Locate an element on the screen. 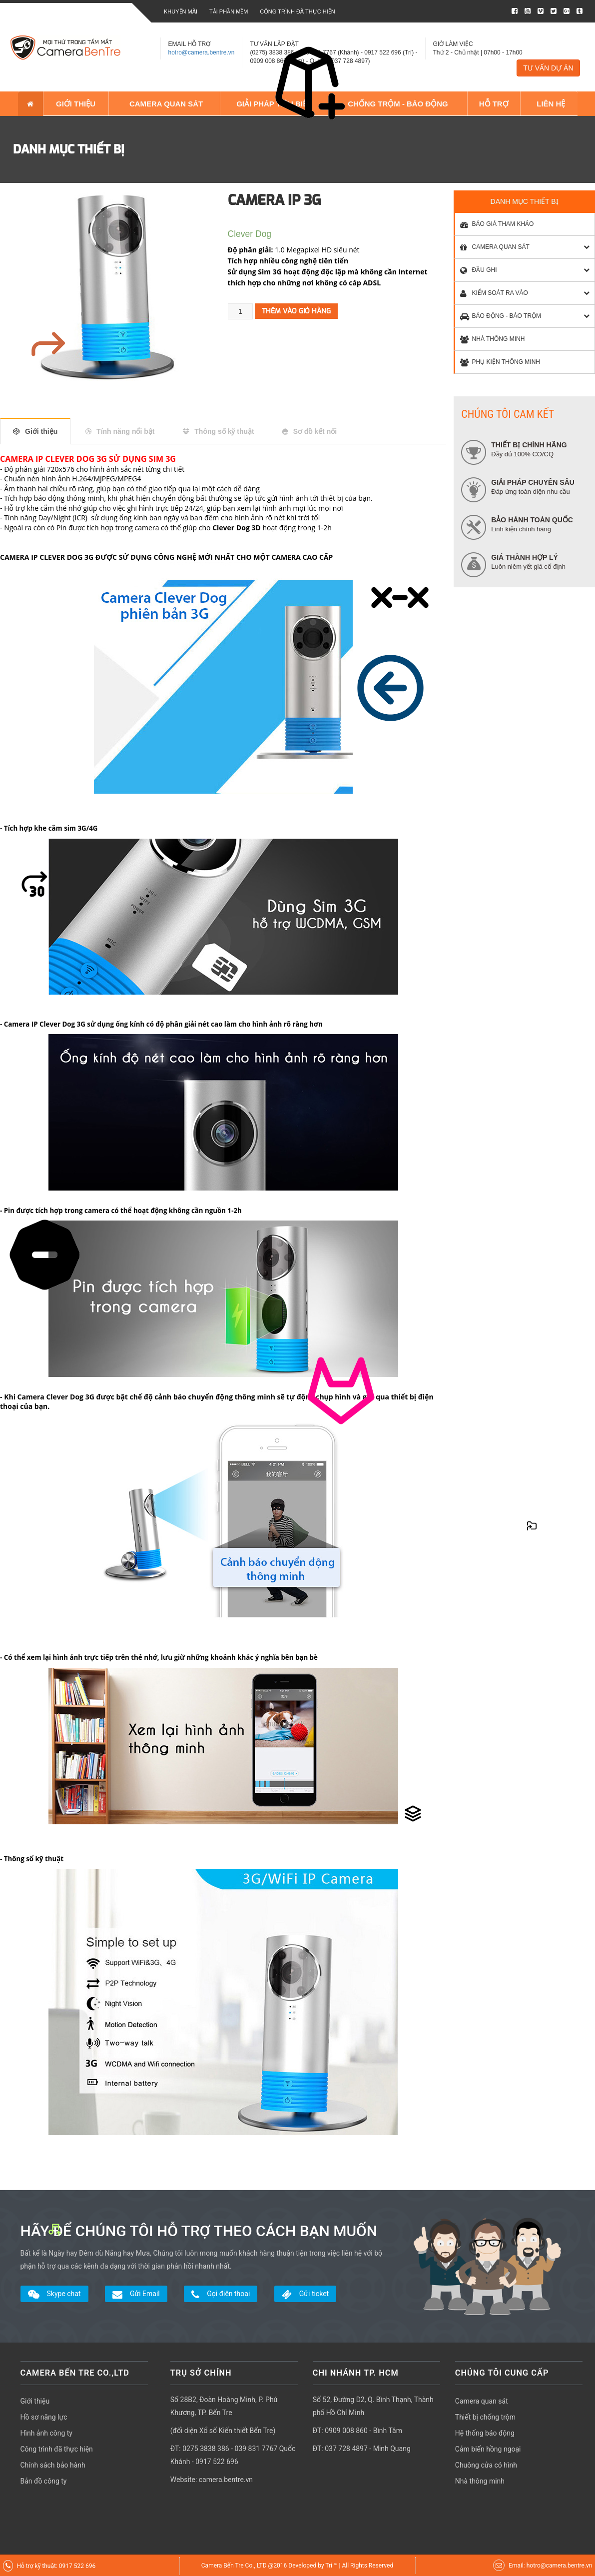 The height and width of the screenshot is (2576, 595). add a new 3D object or model is located at coordinates (308, 83).